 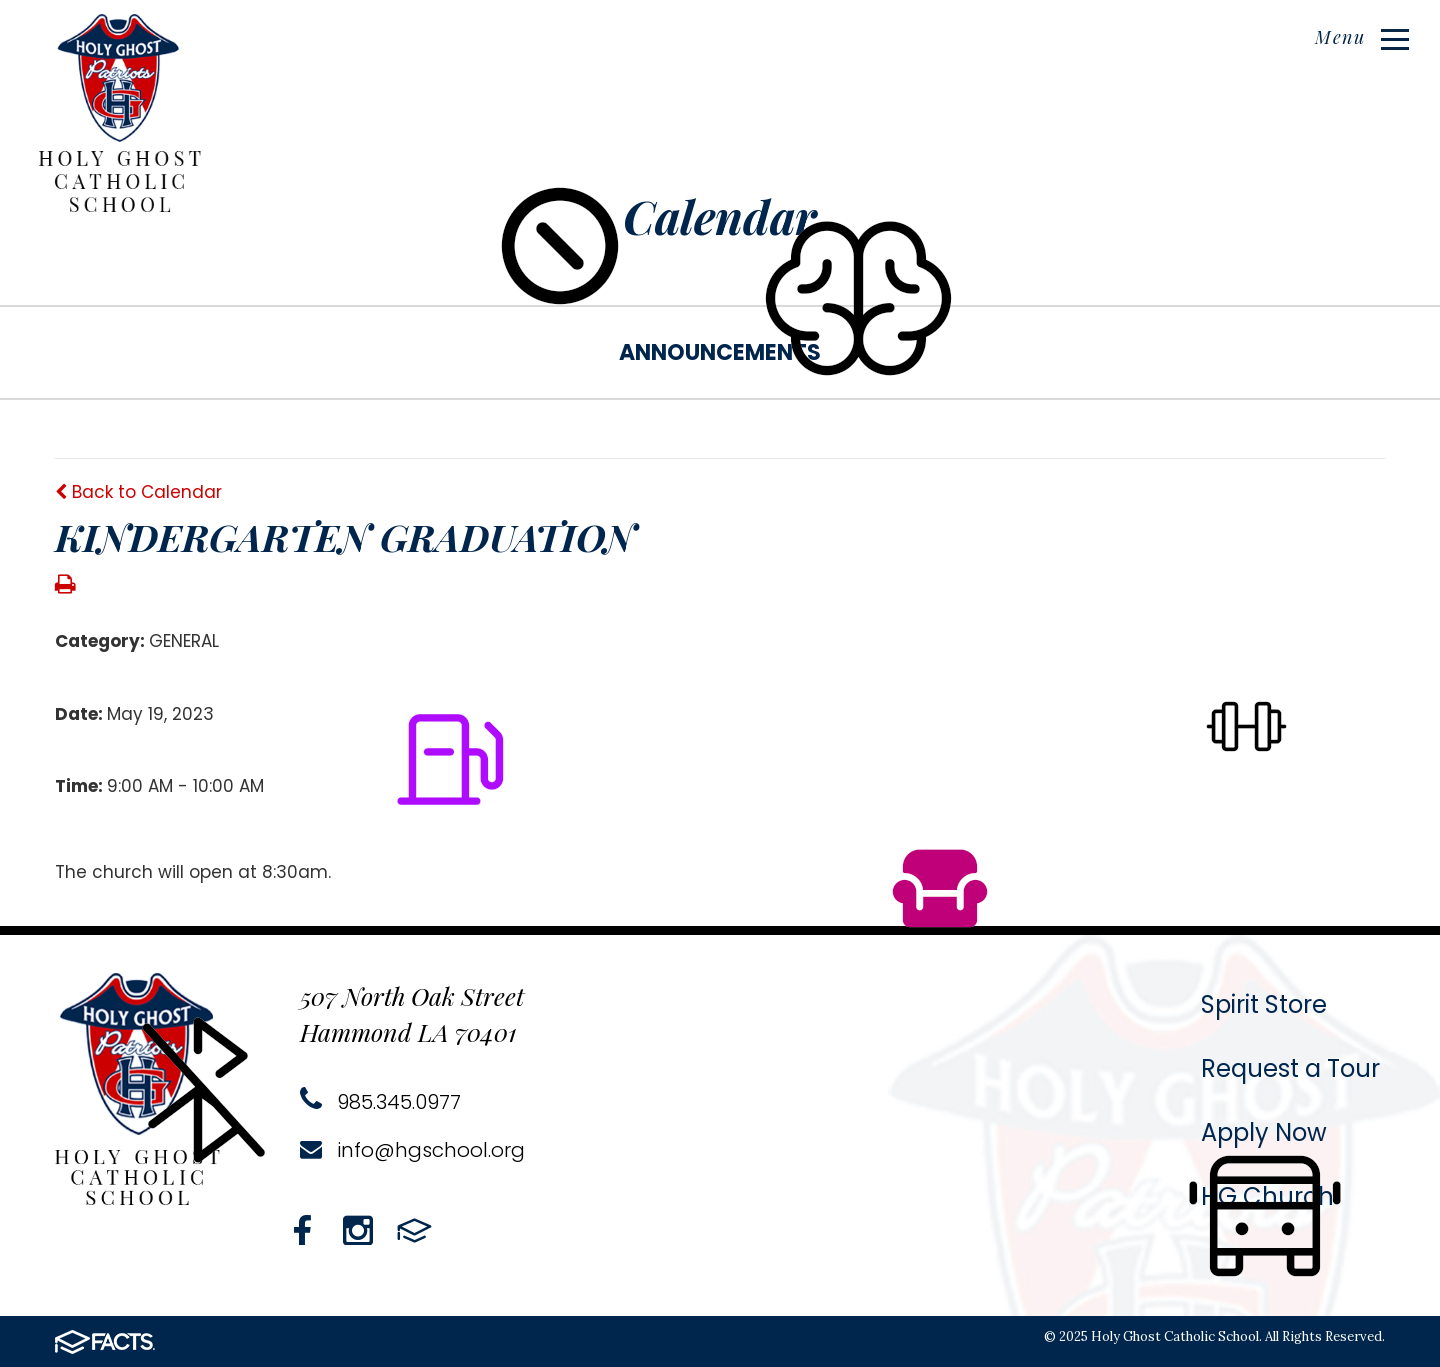 What do you see at coordinates (560, 246) in the screenshot?
I see `indicates a prohibited or restricted action` at bounding box center [560, 246].